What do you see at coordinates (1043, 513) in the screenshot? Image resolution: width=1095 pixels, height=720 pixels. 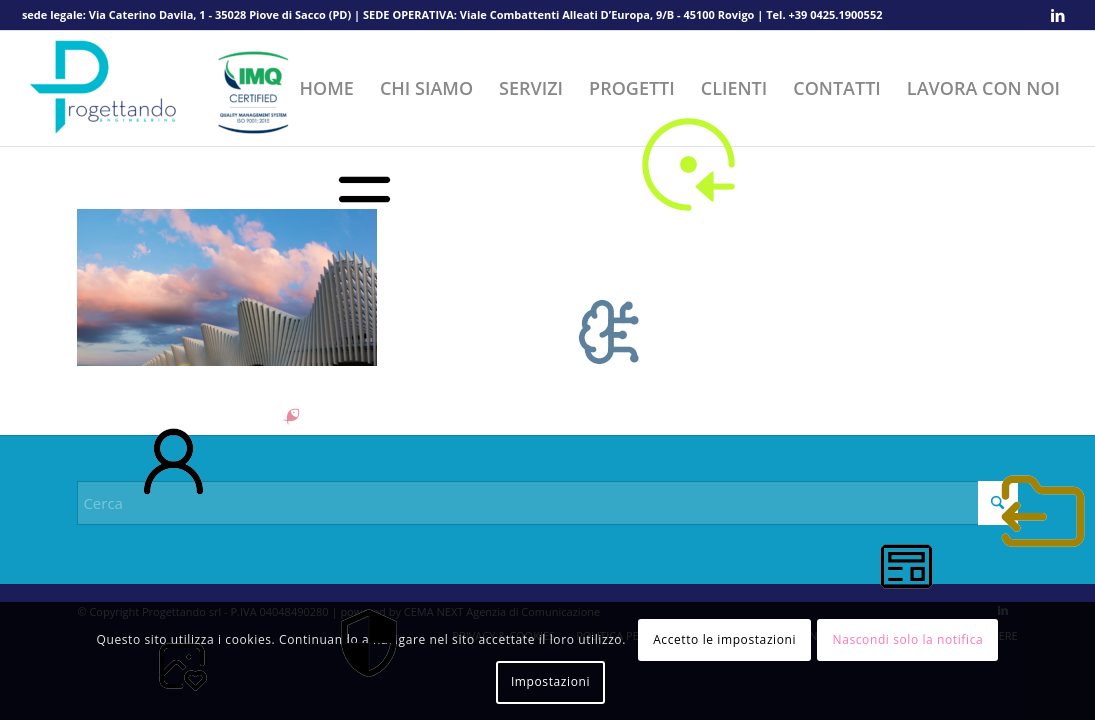 I see `export files from folder` at bounding box center [1043, 513].